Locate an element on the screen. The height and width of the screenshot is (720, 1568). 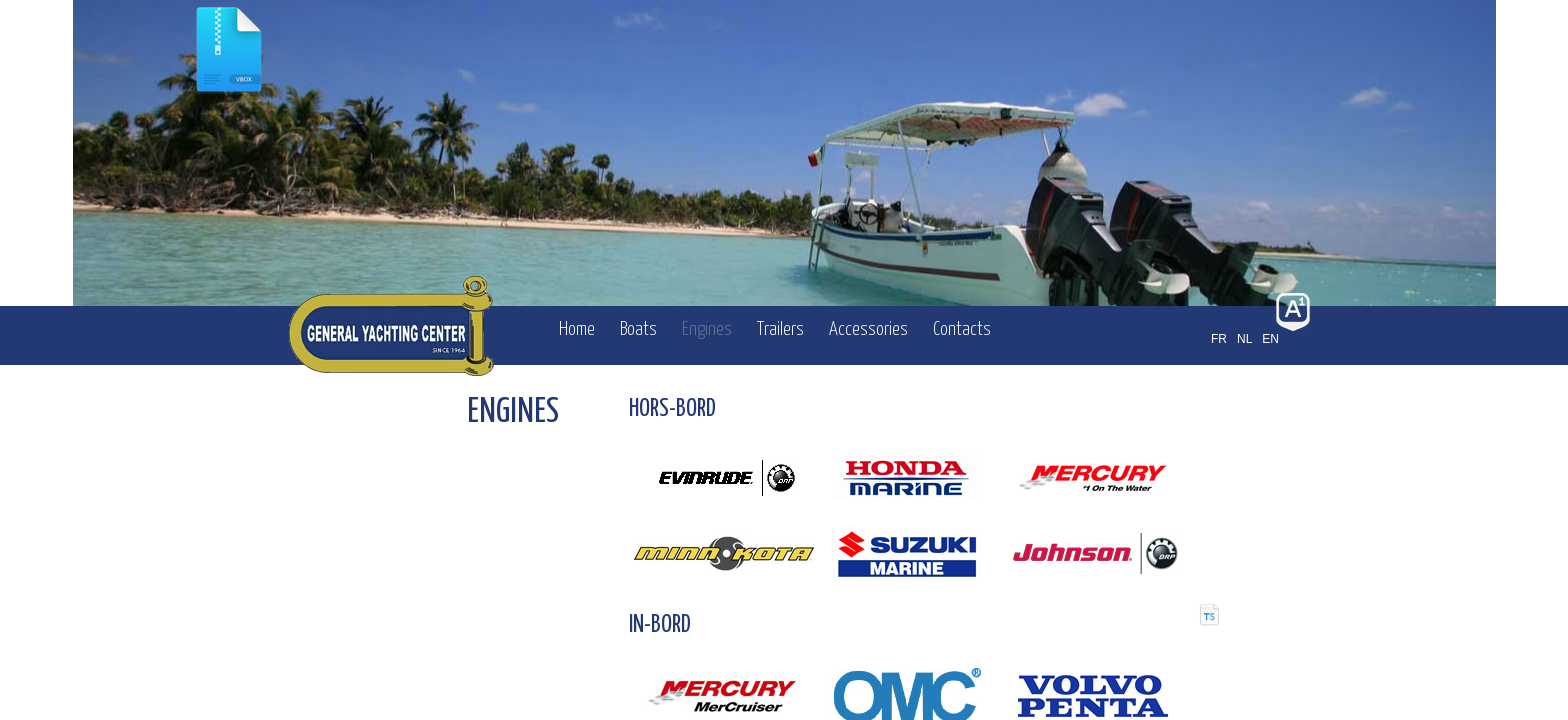
indicates active keyboard input mode is located at coordinates (1293, 312).